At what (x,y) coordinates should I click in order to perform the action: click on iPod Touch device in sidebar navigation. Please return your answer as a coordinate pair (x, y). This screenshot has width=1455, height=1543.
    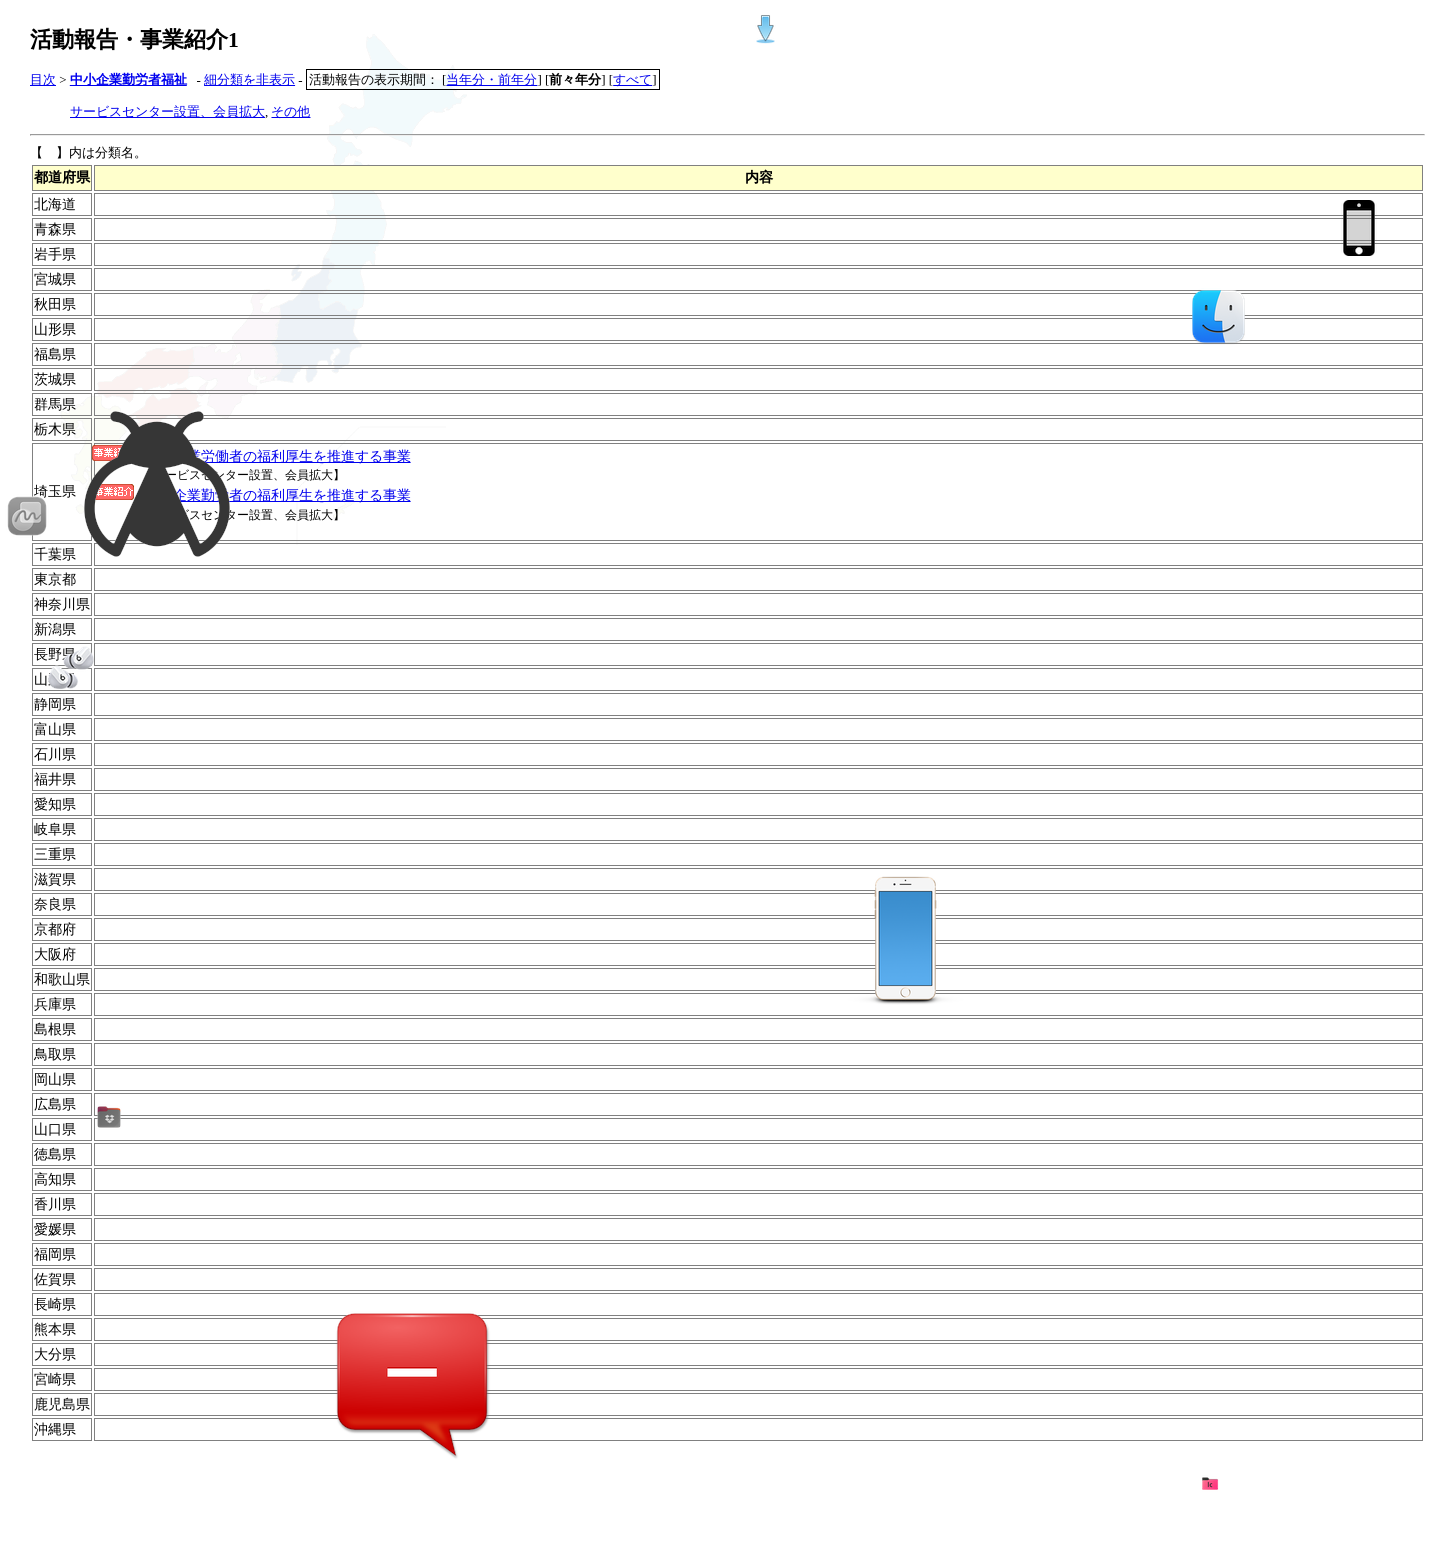
    Looking at the image, I should click on (1359, 228).